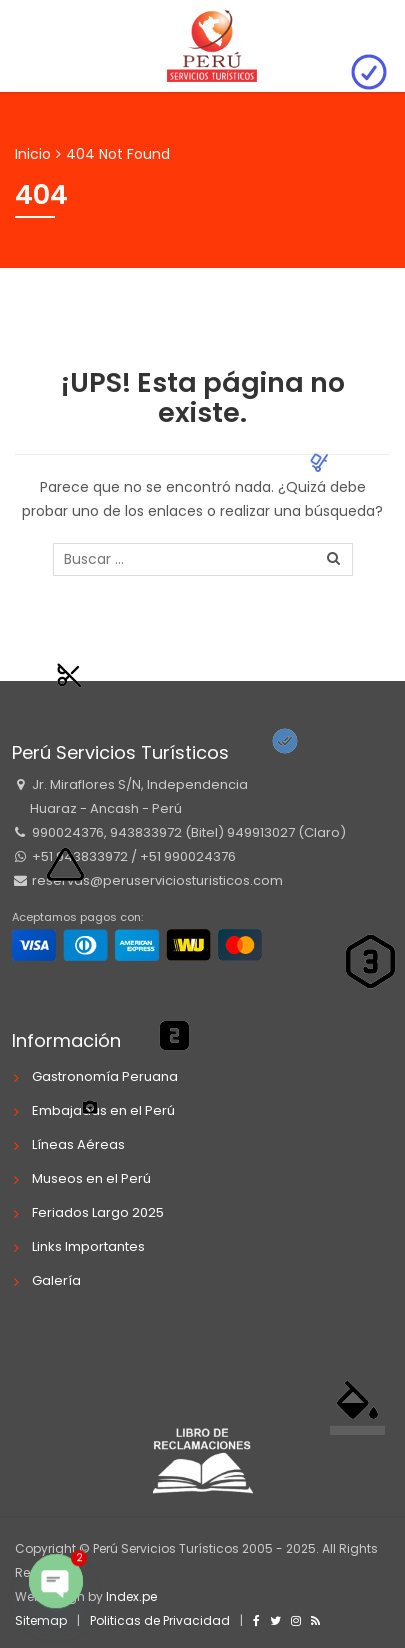  Describe the element at coordinates (369, 72) in the screenshot. I see `confirms a completed action or task` at that location.